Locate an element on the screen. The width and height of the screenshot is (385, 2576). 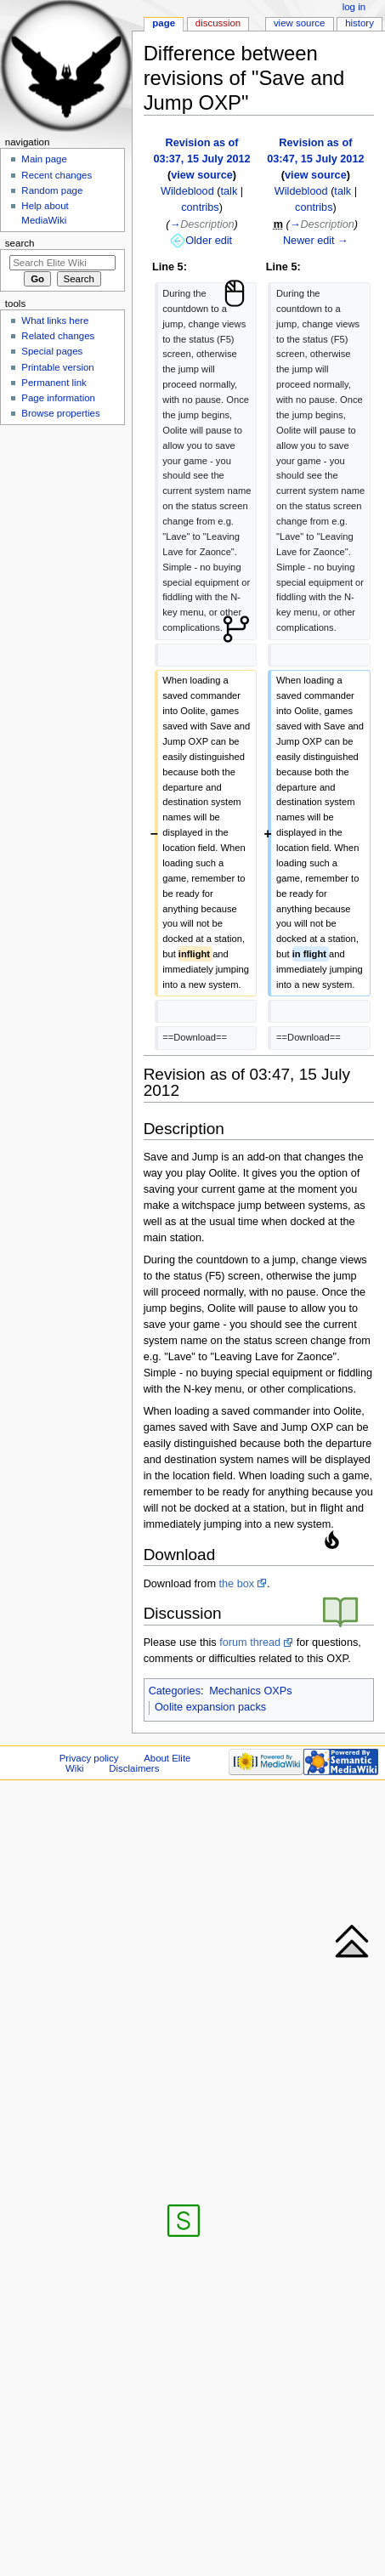
open reading mode or e-book viewer is located at coordinates (340, 1609).